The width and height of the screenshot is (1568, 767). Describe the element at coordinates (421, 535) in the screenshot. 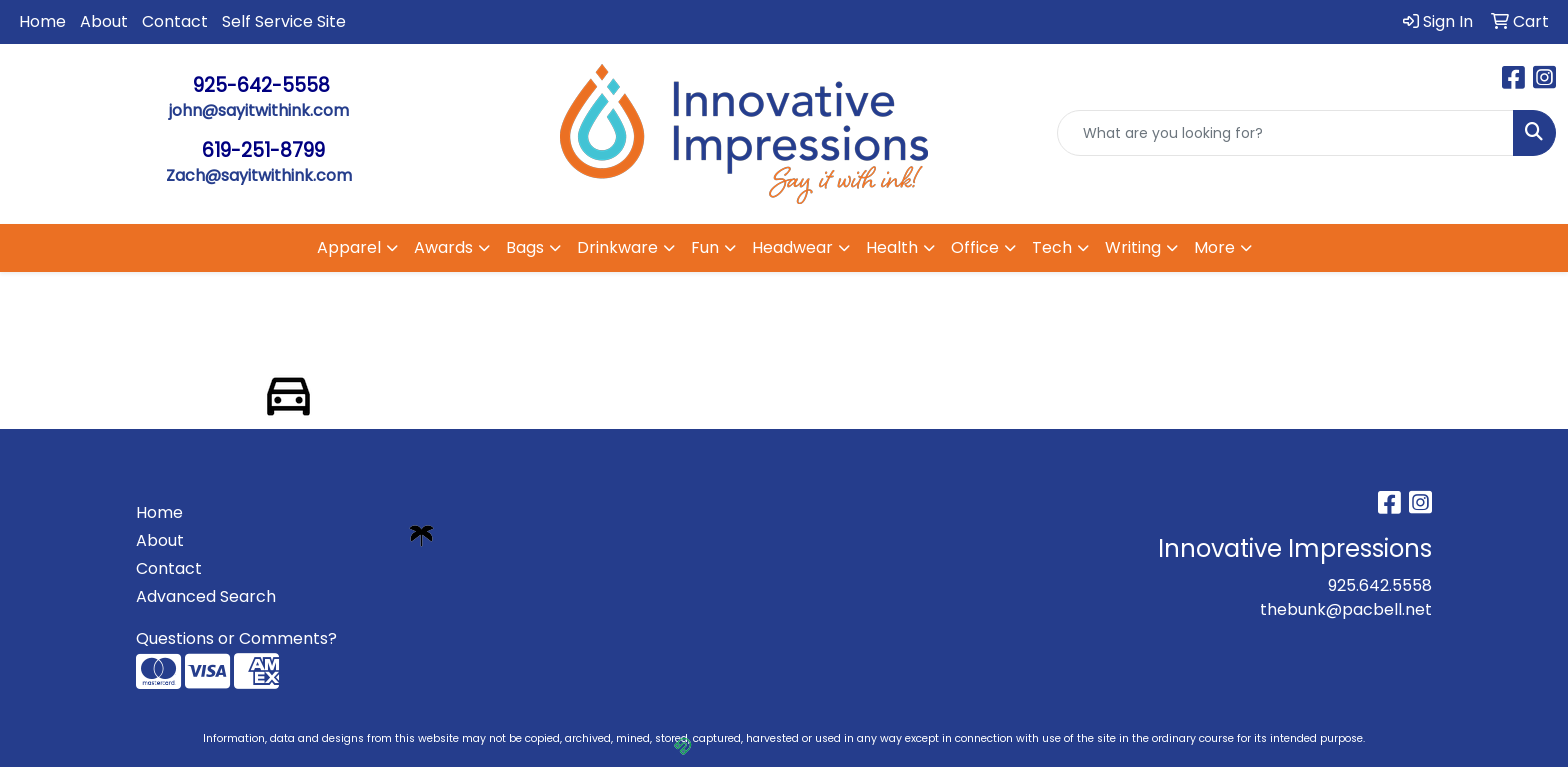

I see `indicates tropical or vacation-related content` at that location.